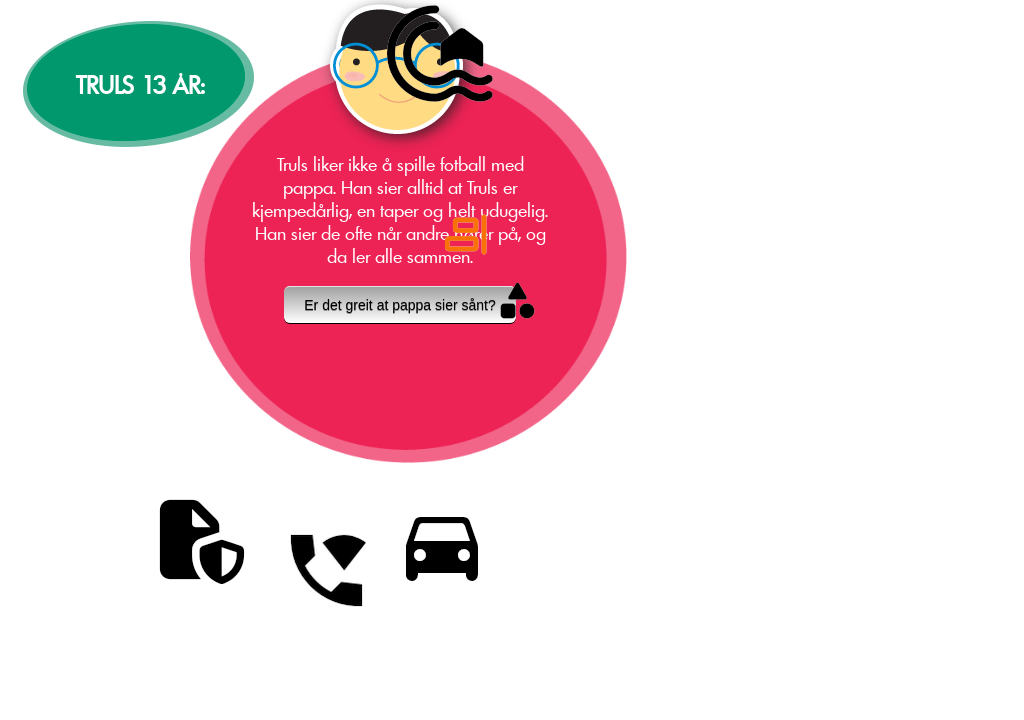 This screenshot has width=1024, height=720. I want to click on align text to the right, so click(466, 234).